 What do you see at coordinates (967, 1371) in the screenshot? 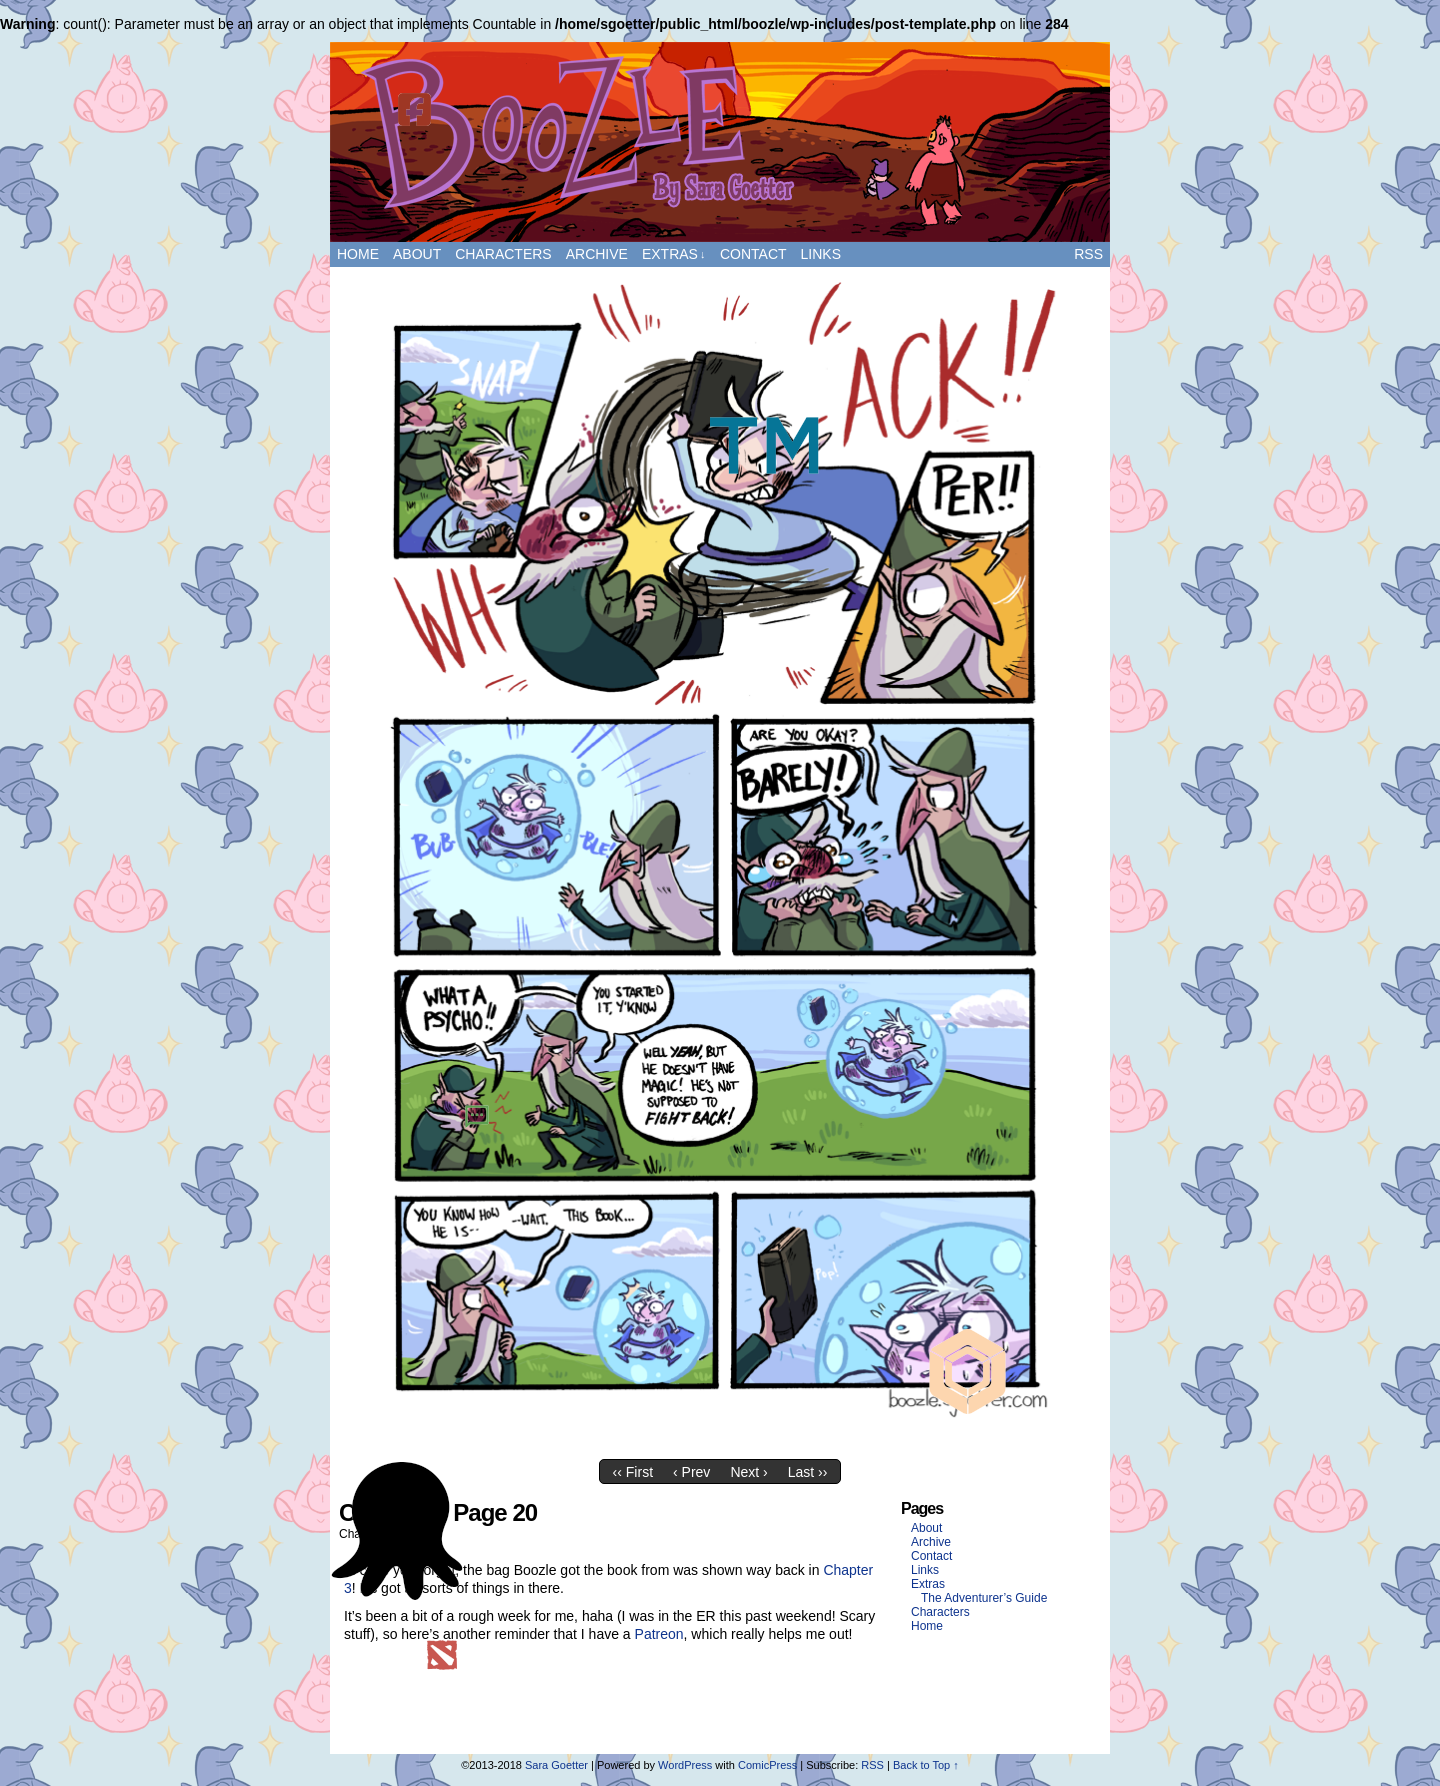
I see `indicates the app uses Jetpack Compose` at bounding box center [967, 1371].